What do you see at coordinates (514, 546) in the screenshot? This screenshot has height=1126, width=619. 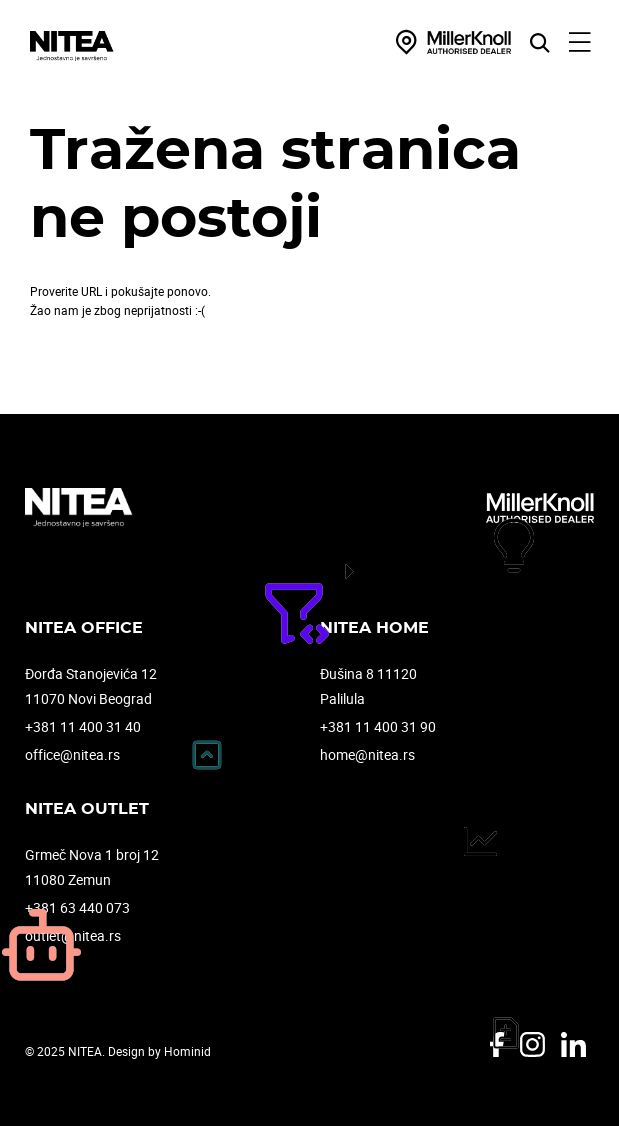 I see `view tips or suggestions` at bounding box center [514, 546].